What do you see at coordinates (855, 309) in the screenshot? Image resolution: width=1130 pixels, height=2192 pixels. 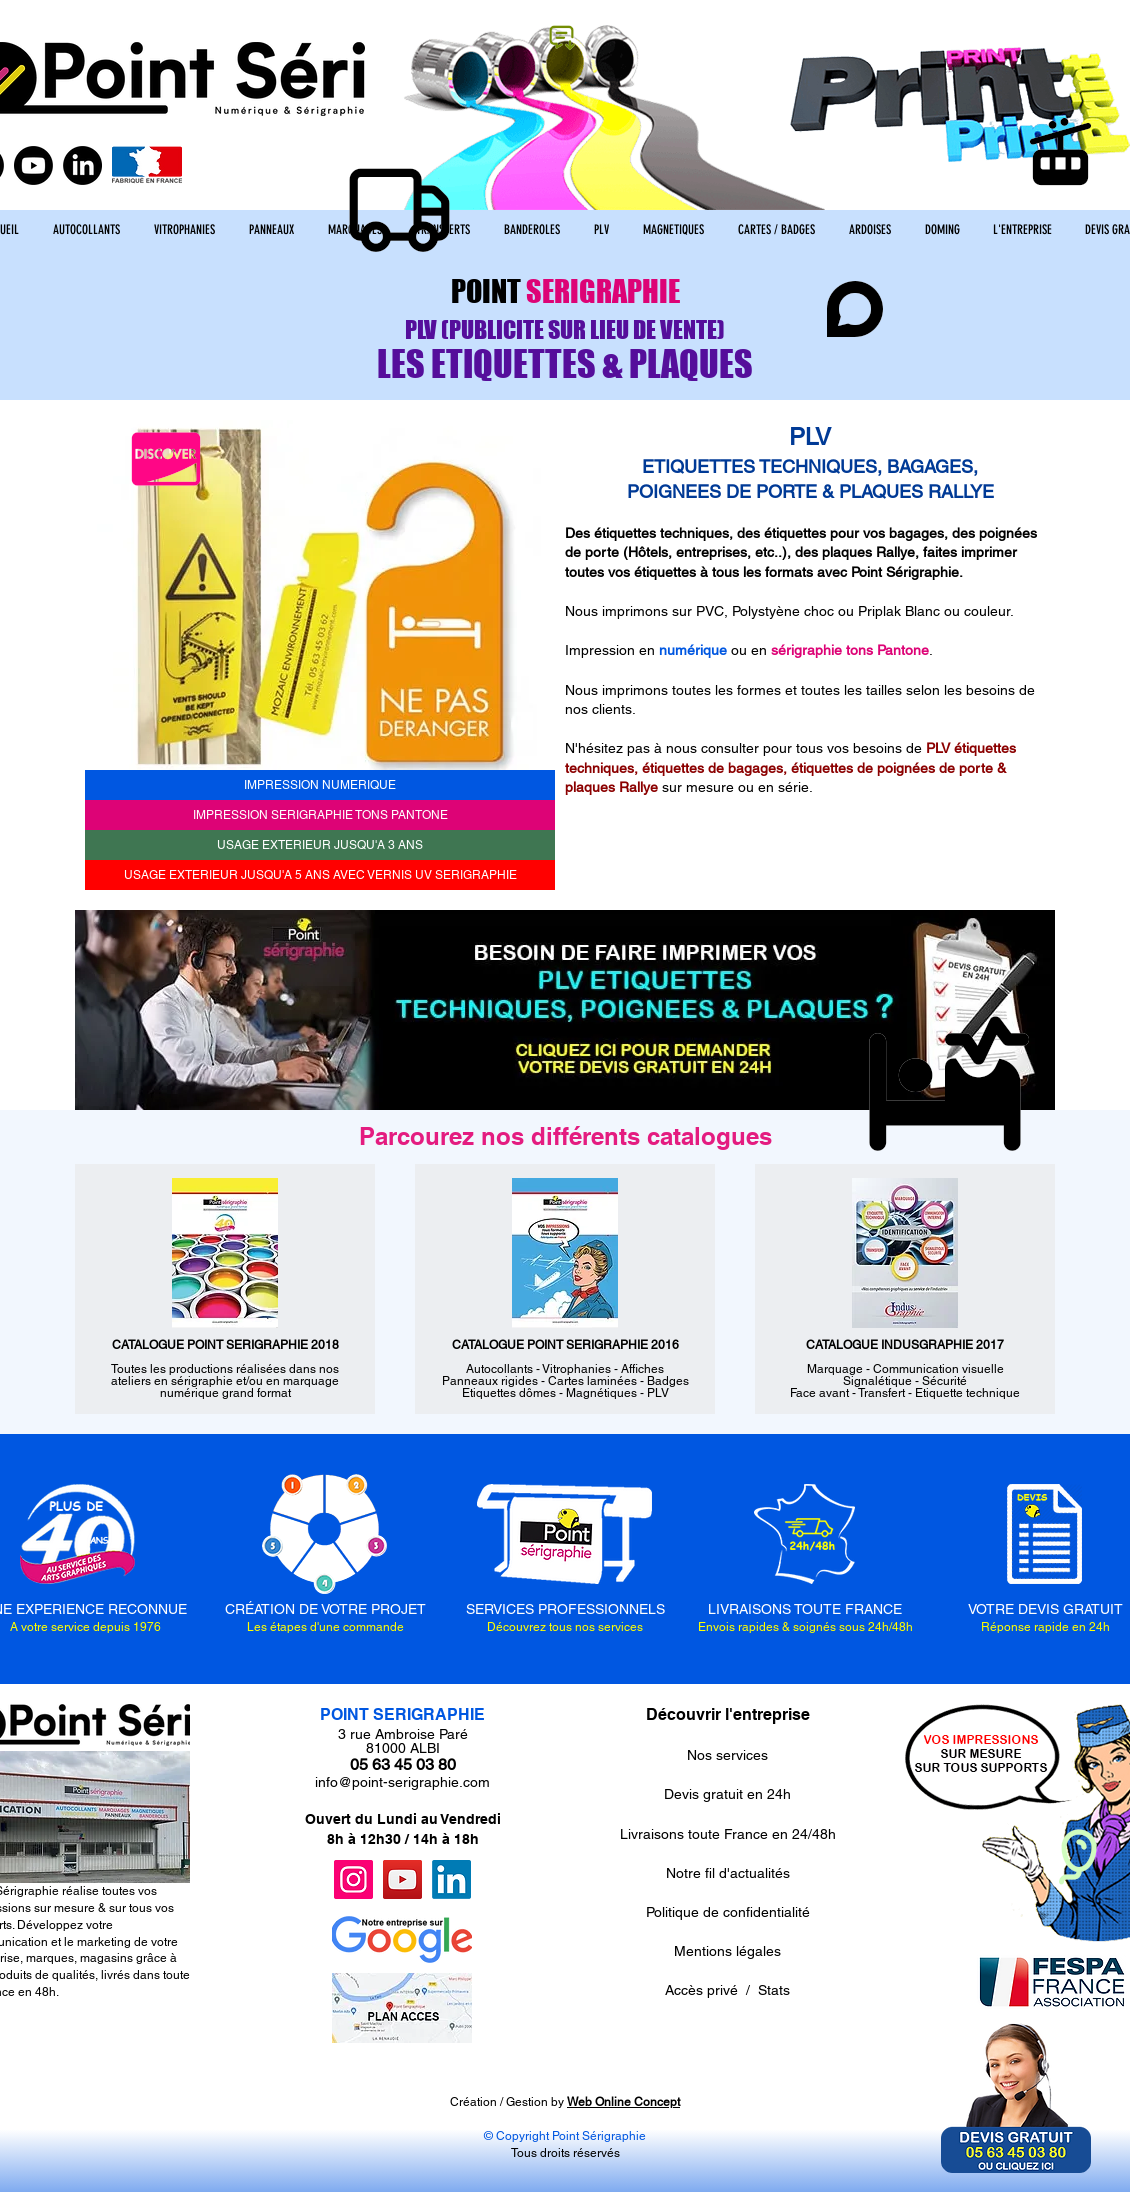 I see `open Discourse forum` at bounding box center [855, 309].